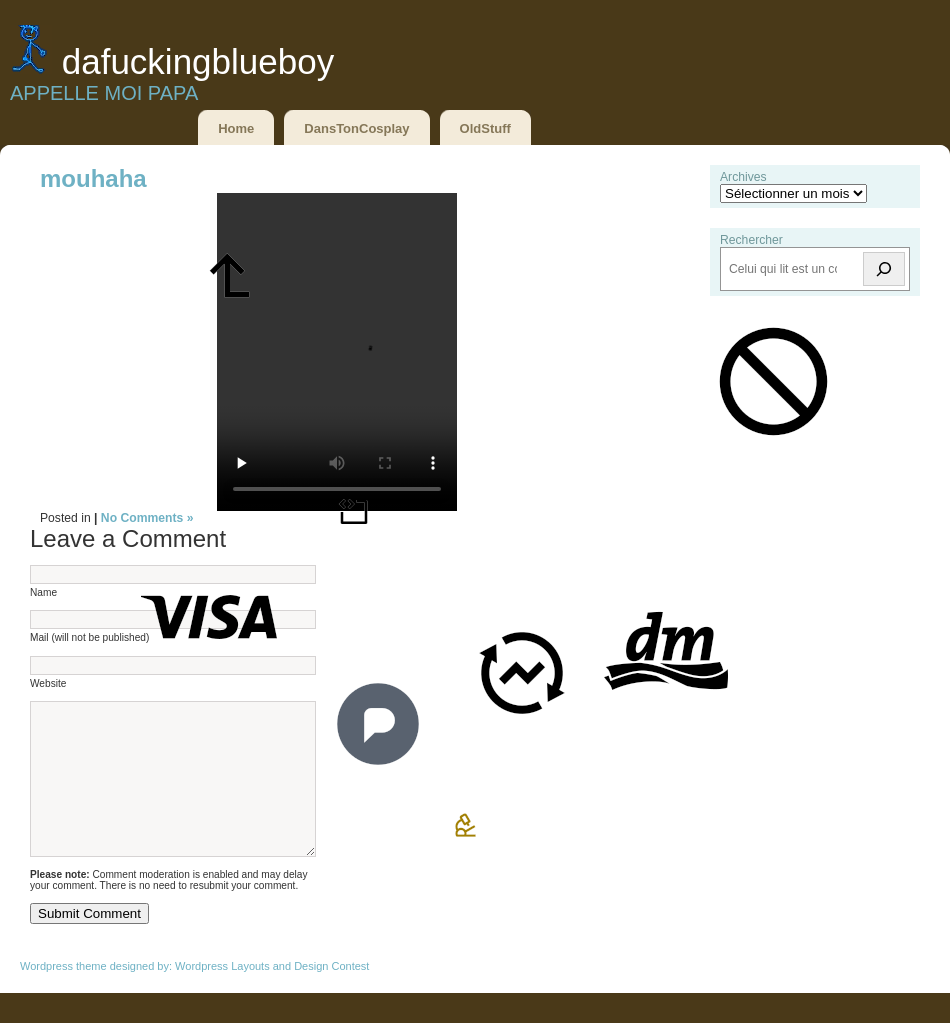  I want to click on open the pixelfed app, so click(378, 724).